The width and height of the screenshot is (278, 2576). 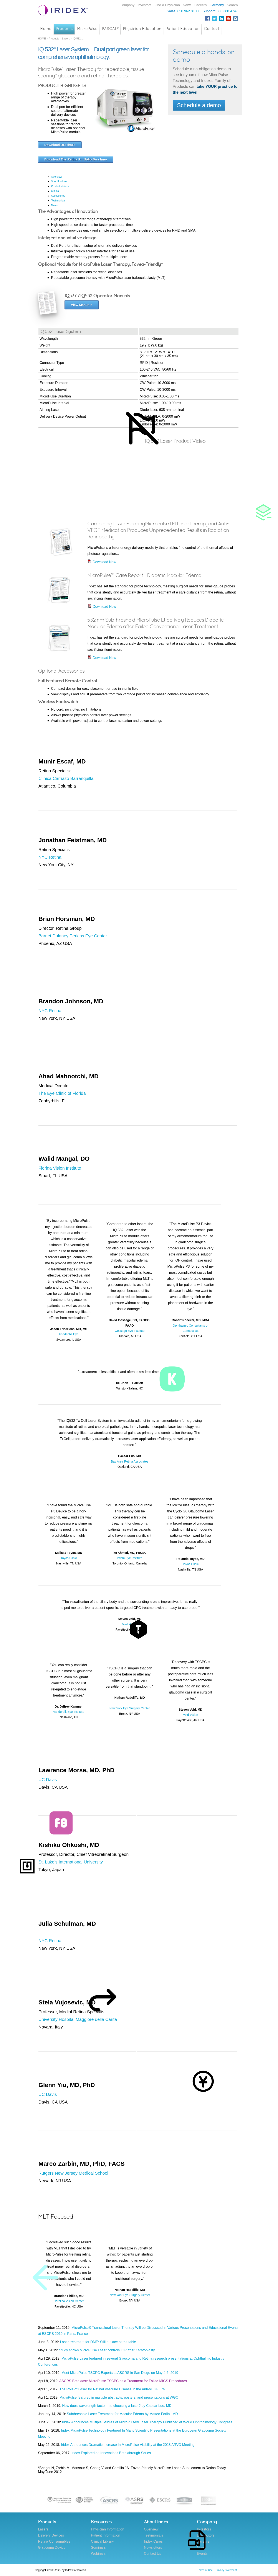 I want to click on make a payment in chinese yuan, so click(x=203, y=2081).